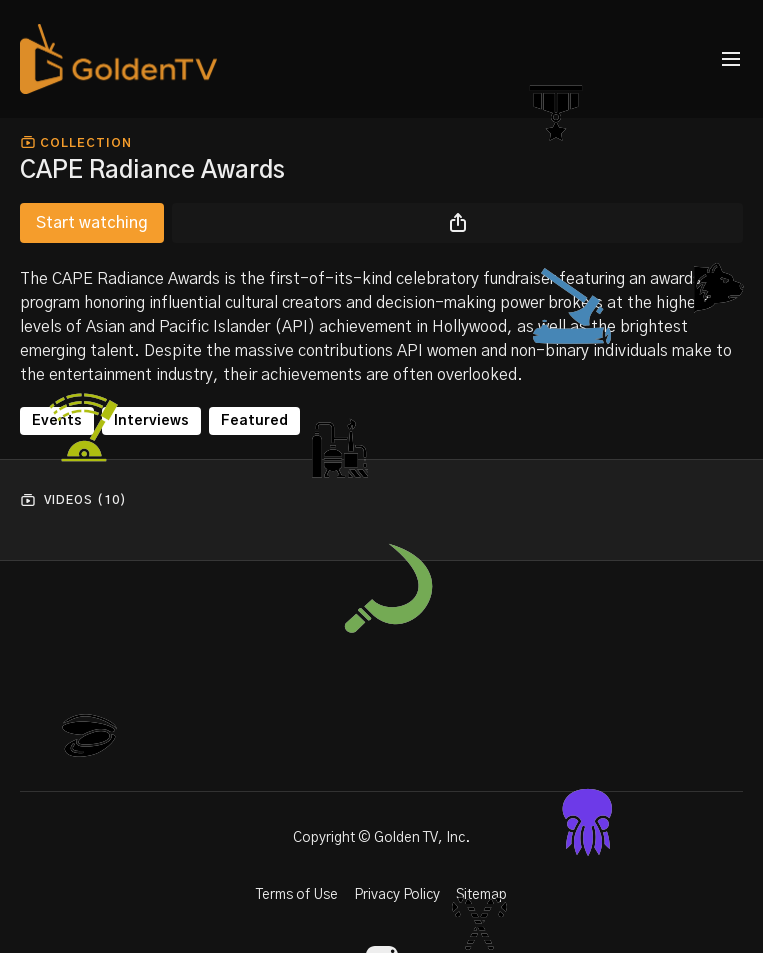 This screenshot has width=763, height=953. I want to click on woodcutting or logging activity in a game, so click(572, 306).